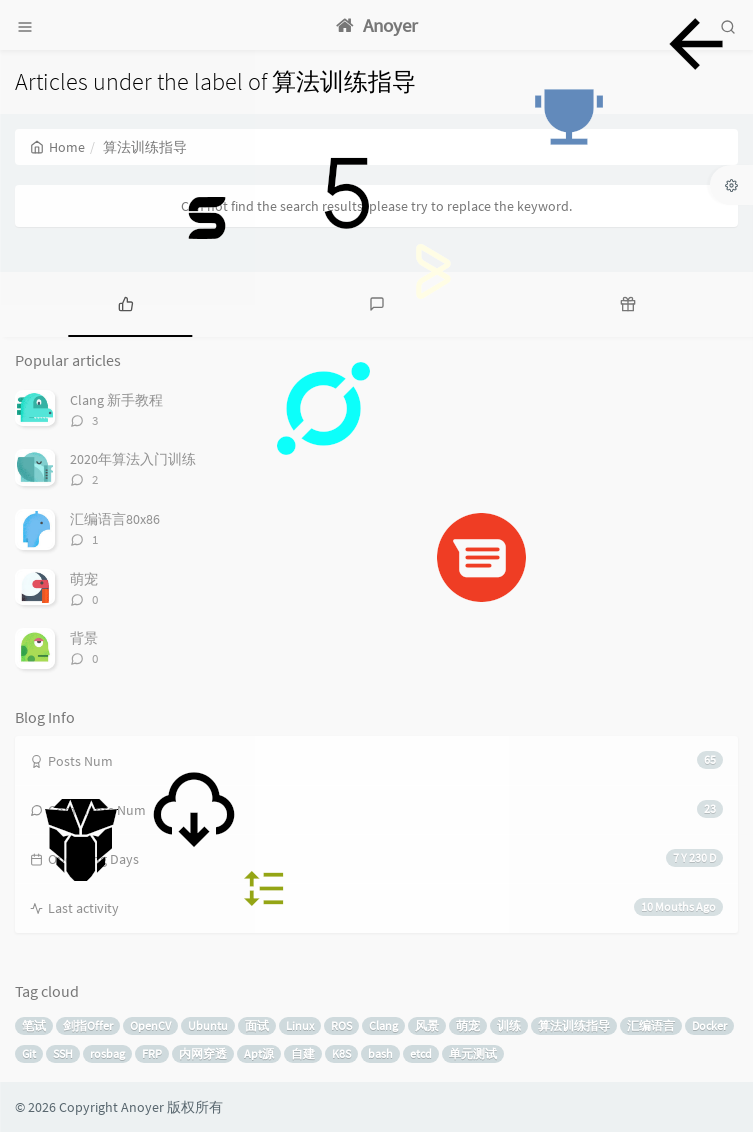 This screenshot has height=1132, width=753. I want to click on indicates step 5 in a numbered sequence, so click(346, 192).